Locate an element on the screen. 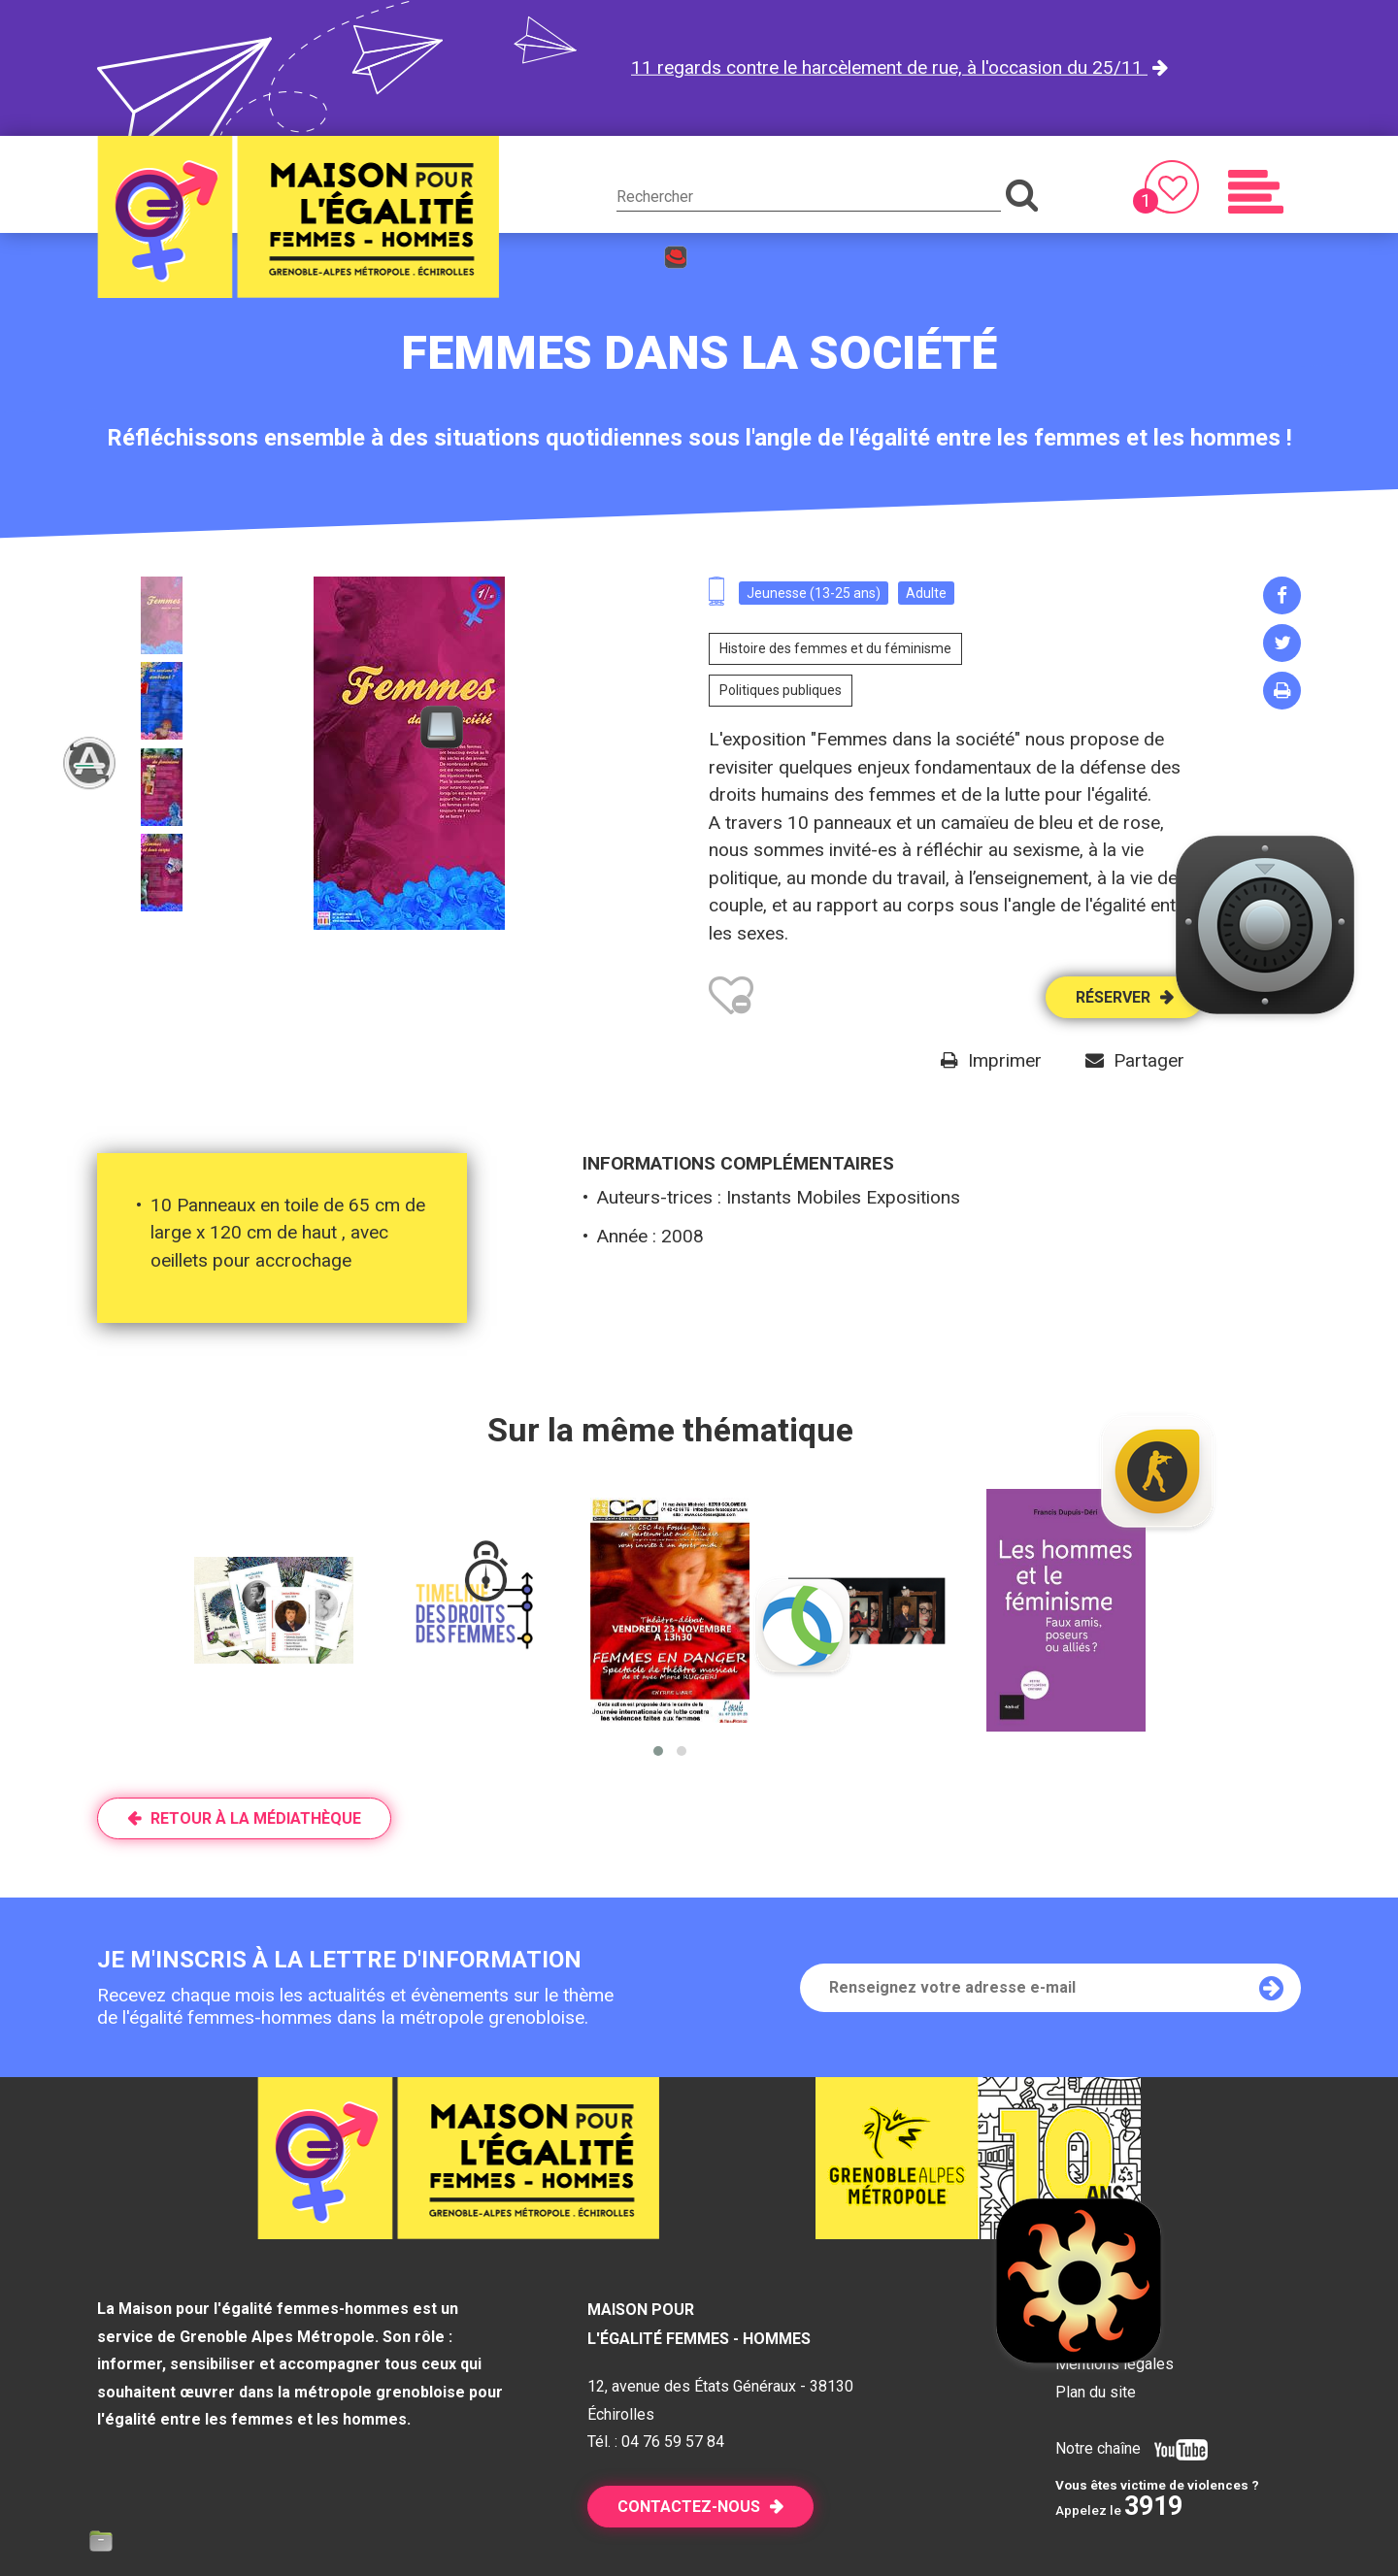 Image resolution: width=1398 pixels, height=2576 pixels. launch Hearts of Iron 4 strategy game is located at coordinates (1079, 2281).